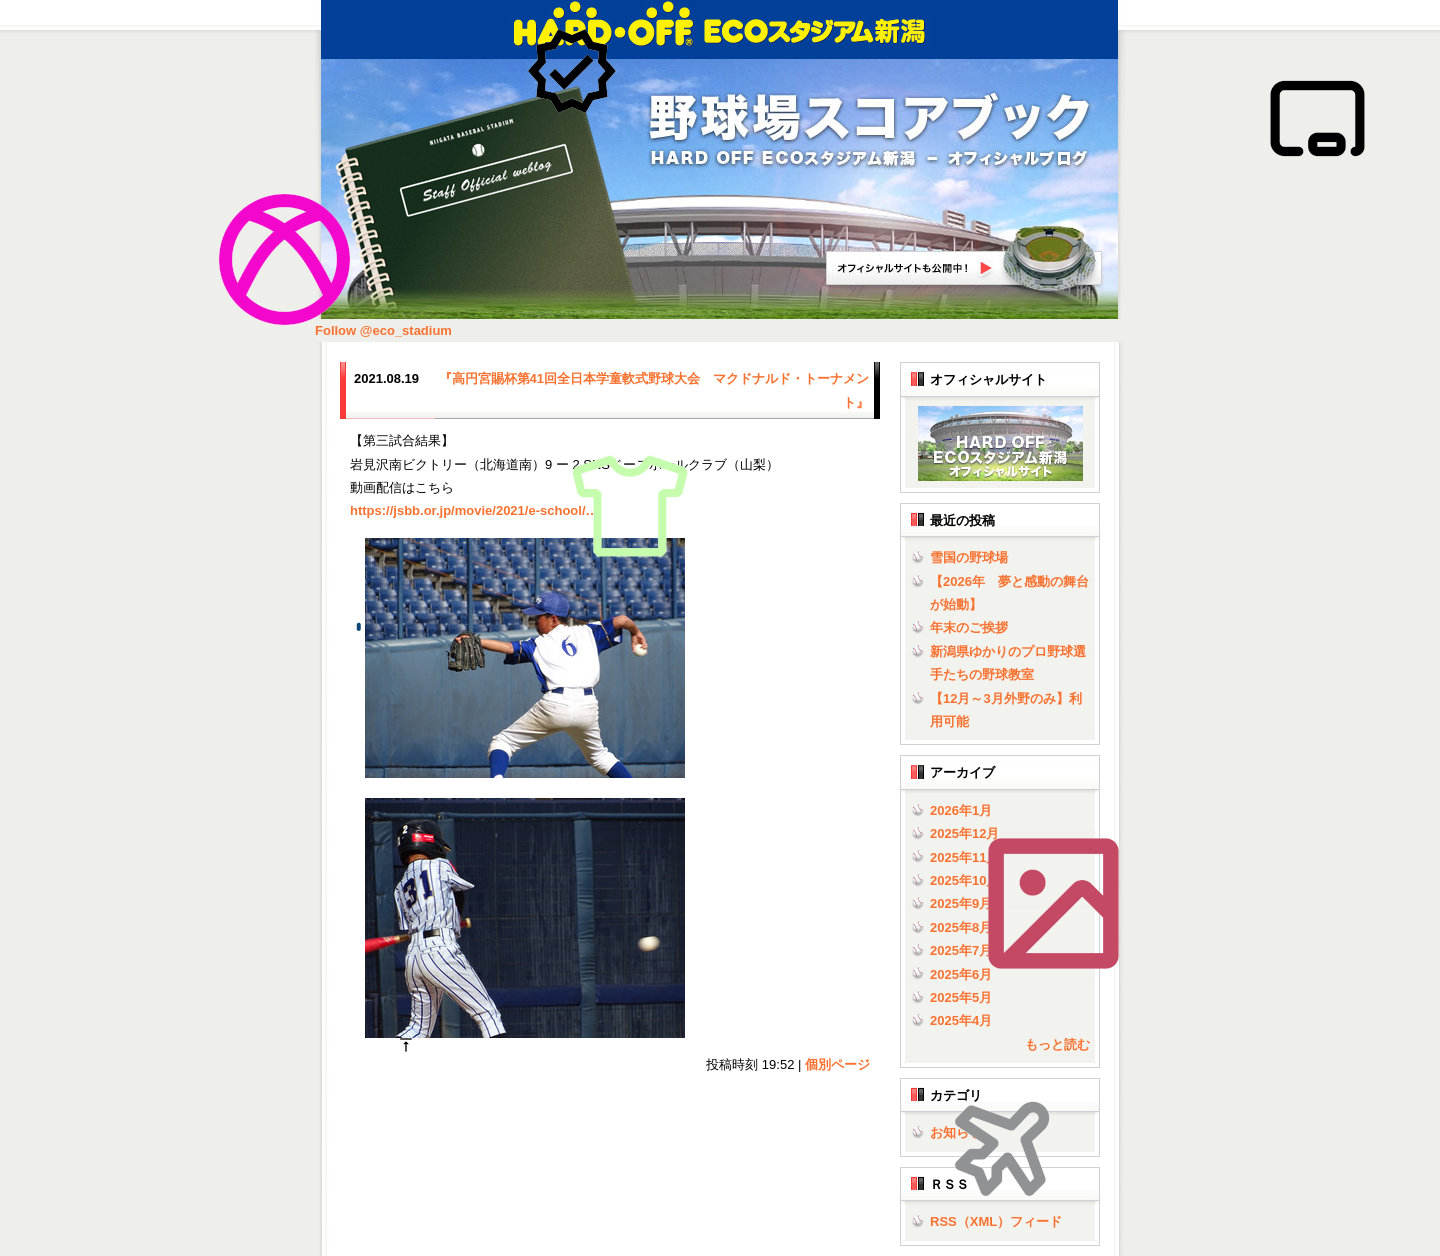 The image size is (1440, 1256). What do you see at coordinates (630, 505) in the screenshot?
I see `select team or player jersey` at bounding box center [630, 505].